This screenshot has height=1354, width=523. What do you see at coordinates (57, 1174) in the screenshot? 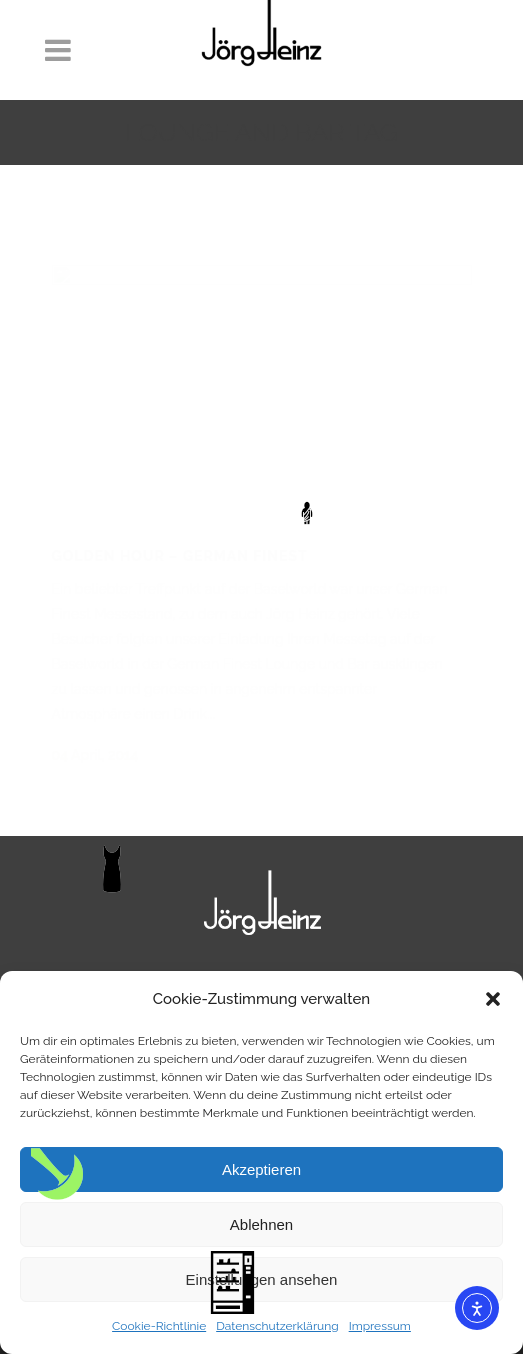
I see `select crescent blade weapon in game inventory` at bounding box center [57, 1174].